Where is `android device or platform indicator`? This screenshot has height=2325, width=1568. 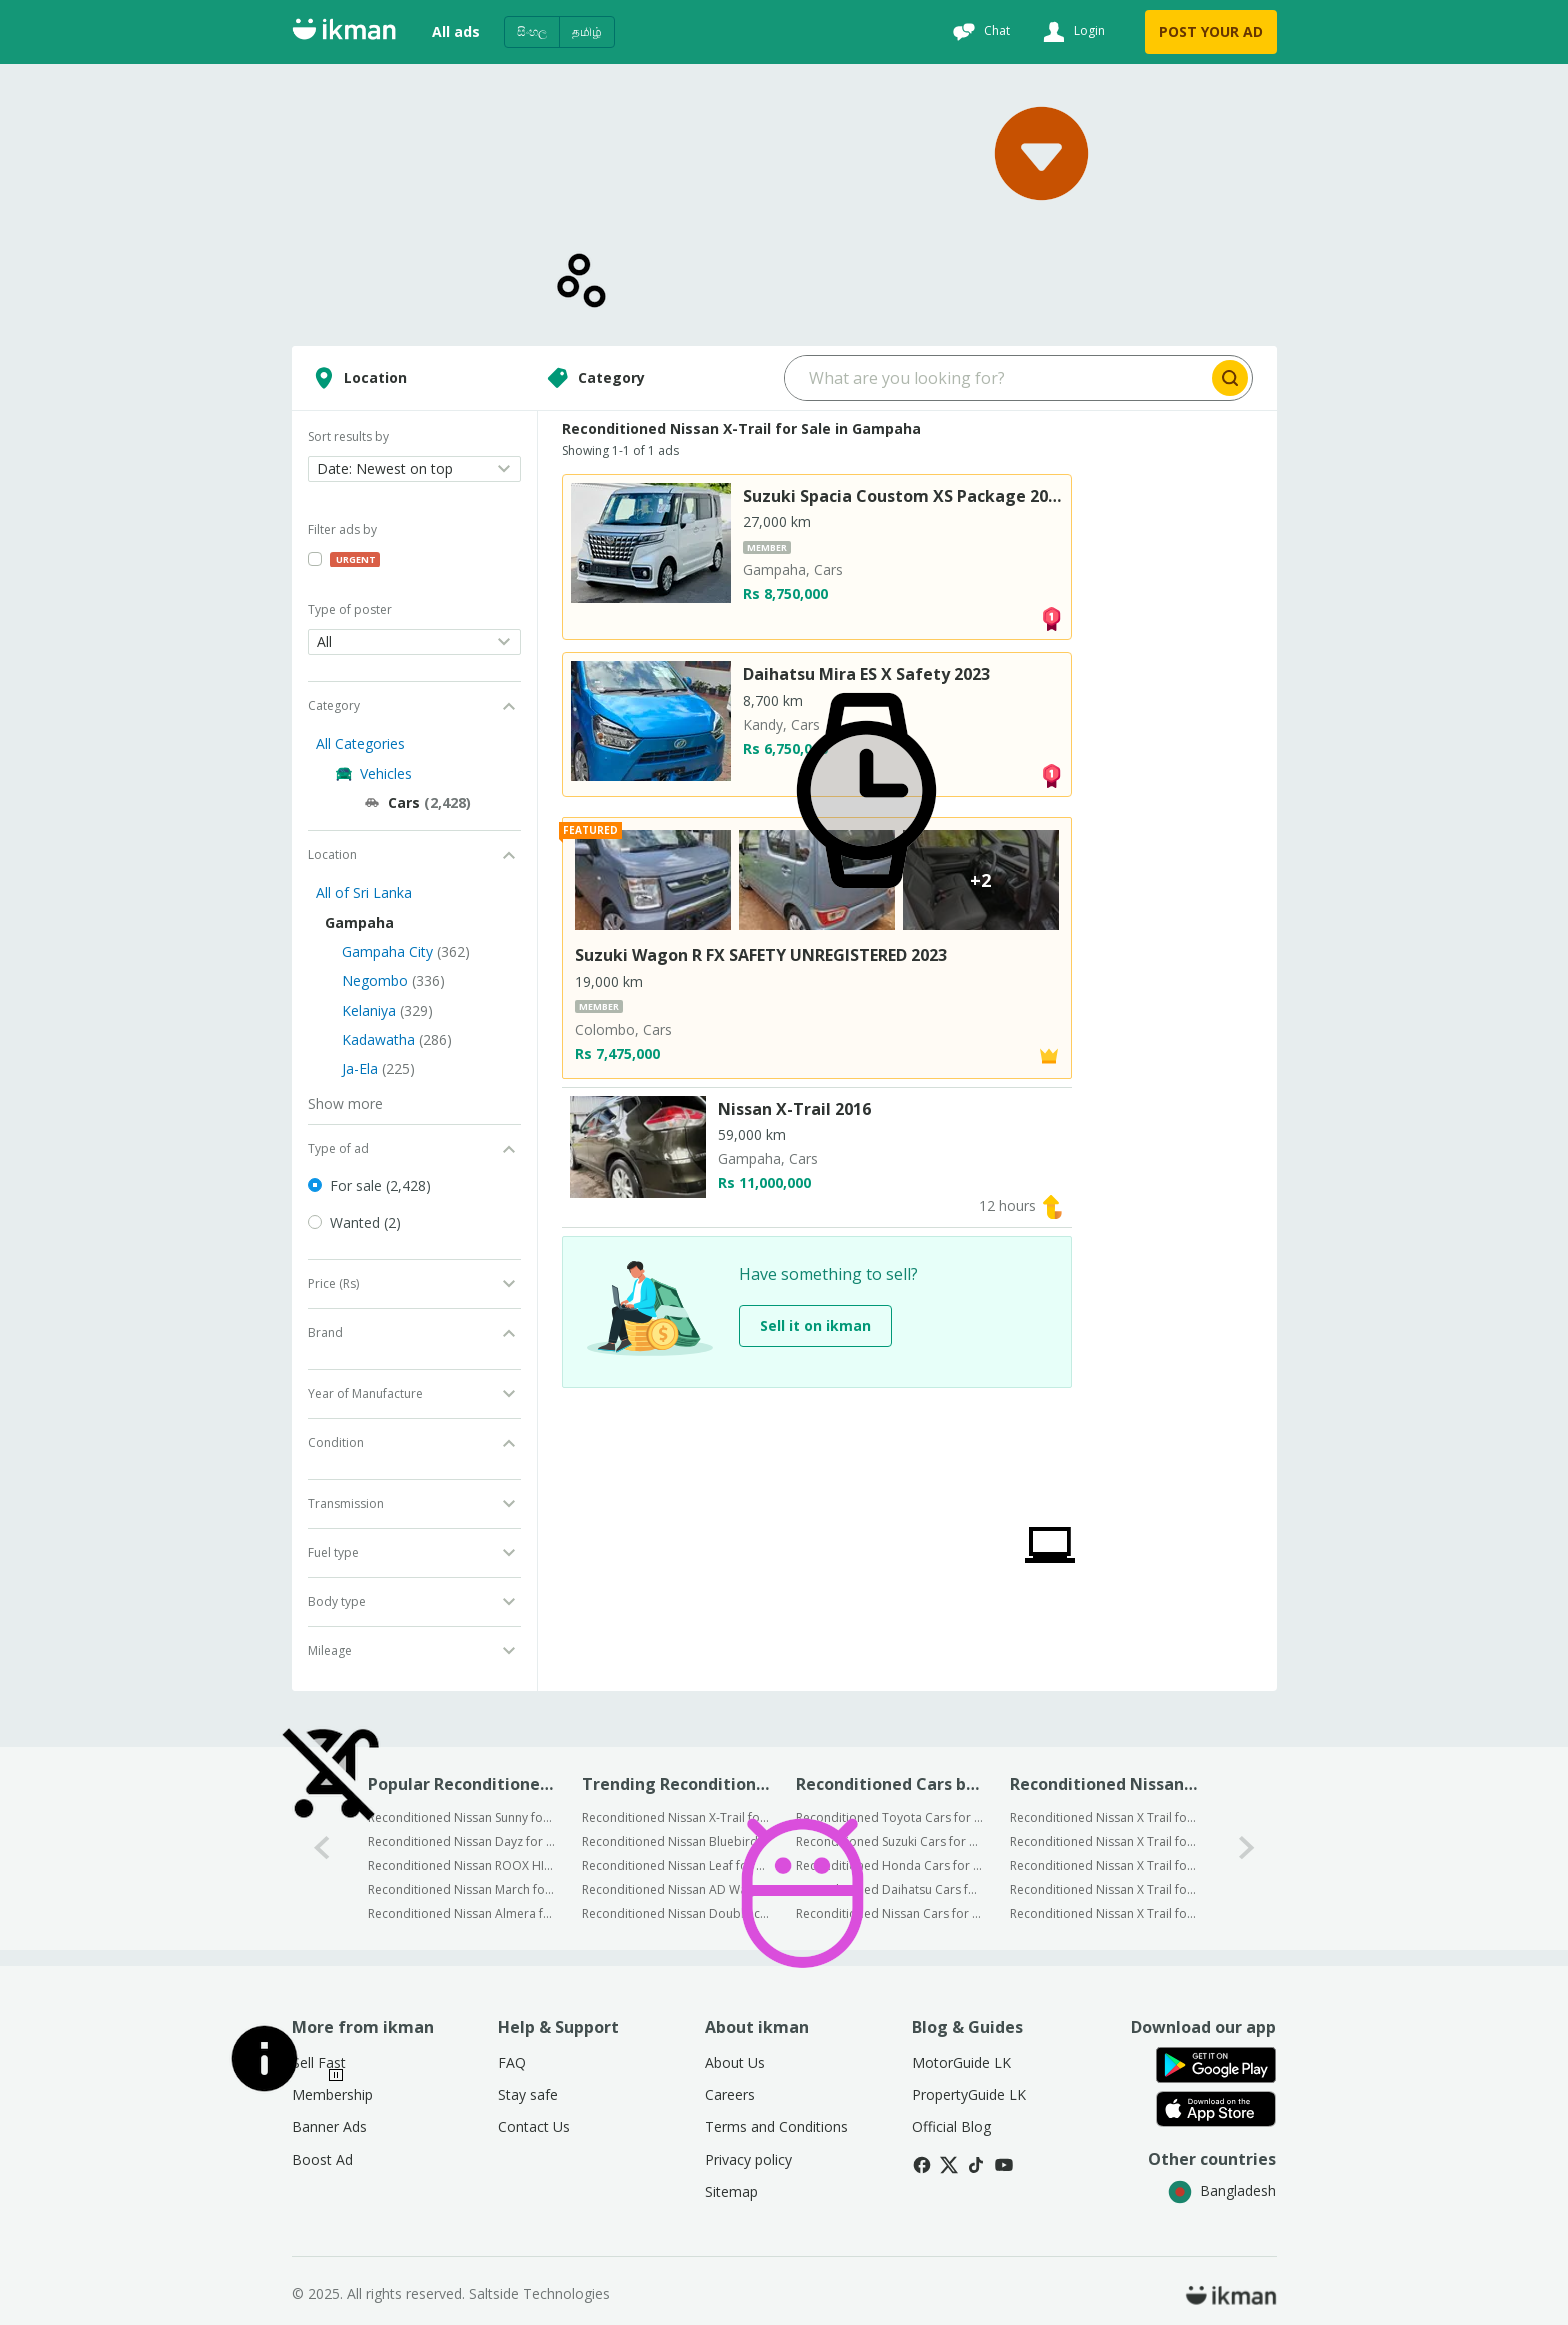
android device or platform indicator is located at coordinates (802, 1890).